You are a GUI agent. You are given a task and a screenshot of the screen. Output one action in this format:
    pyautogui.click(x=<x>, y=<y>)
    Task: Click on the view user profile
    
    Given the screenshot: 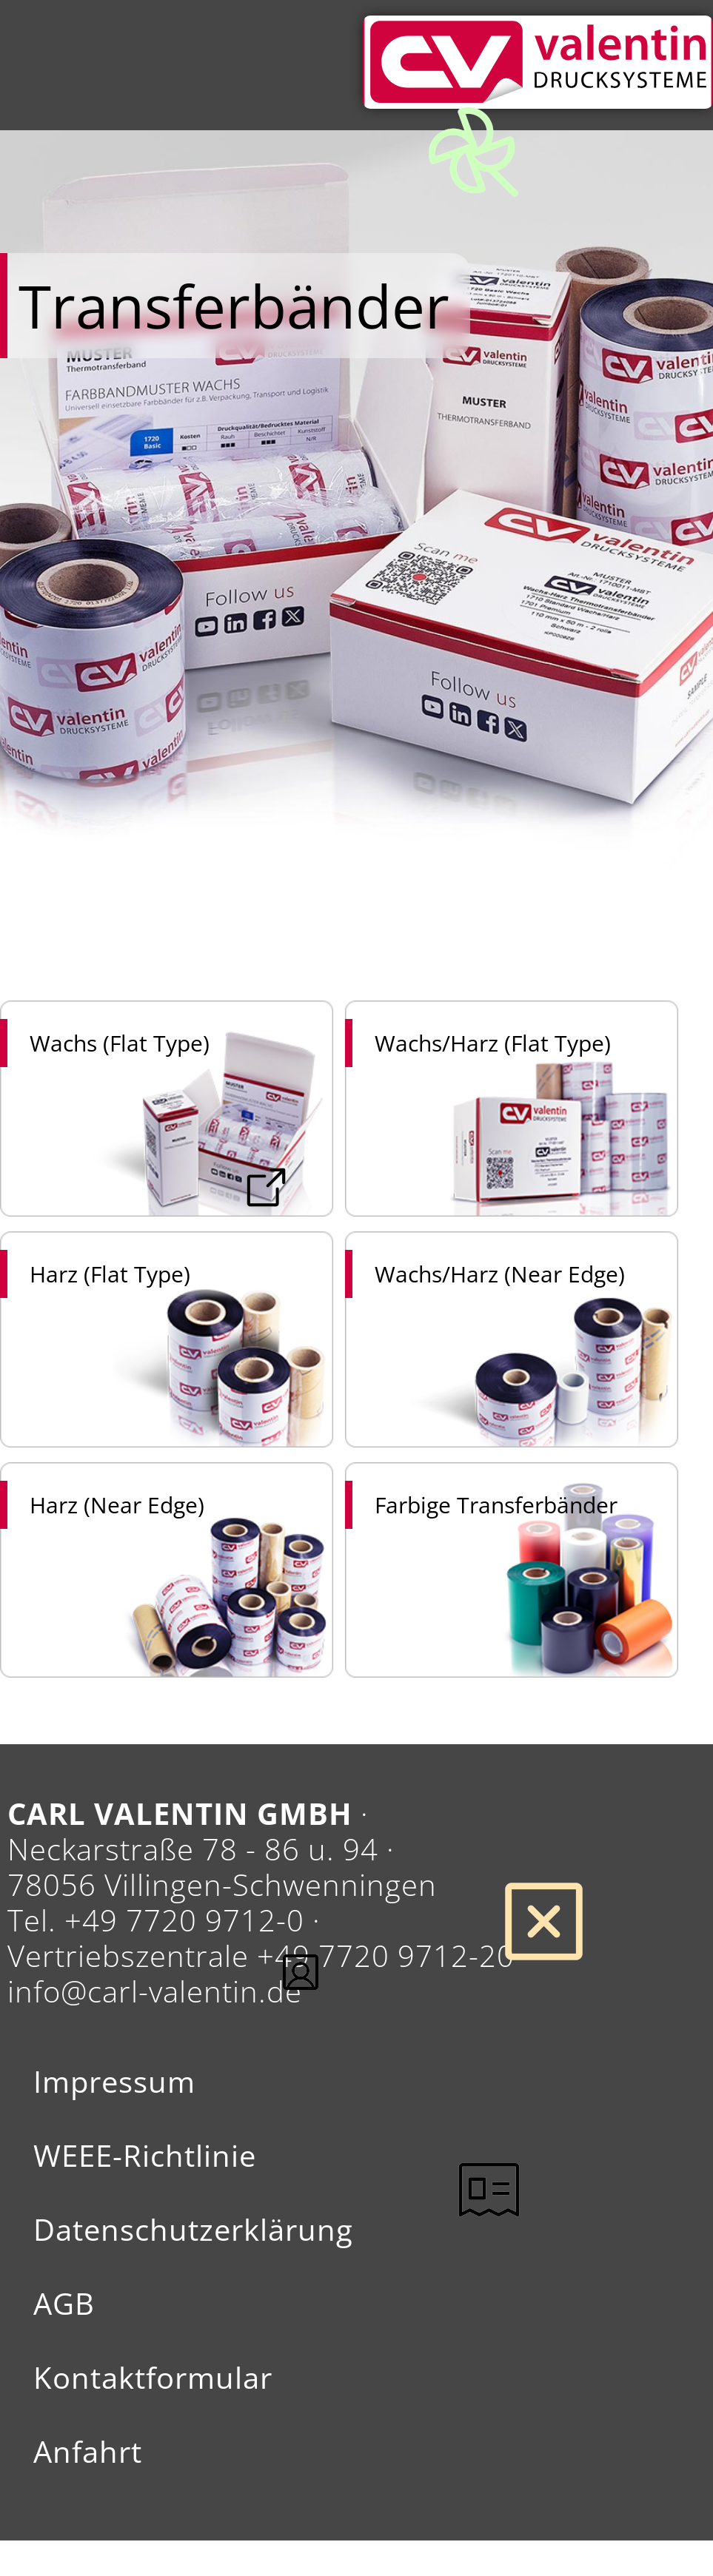 What is the action you would take?
    pyautogui.click(x=301, y=1972)
    